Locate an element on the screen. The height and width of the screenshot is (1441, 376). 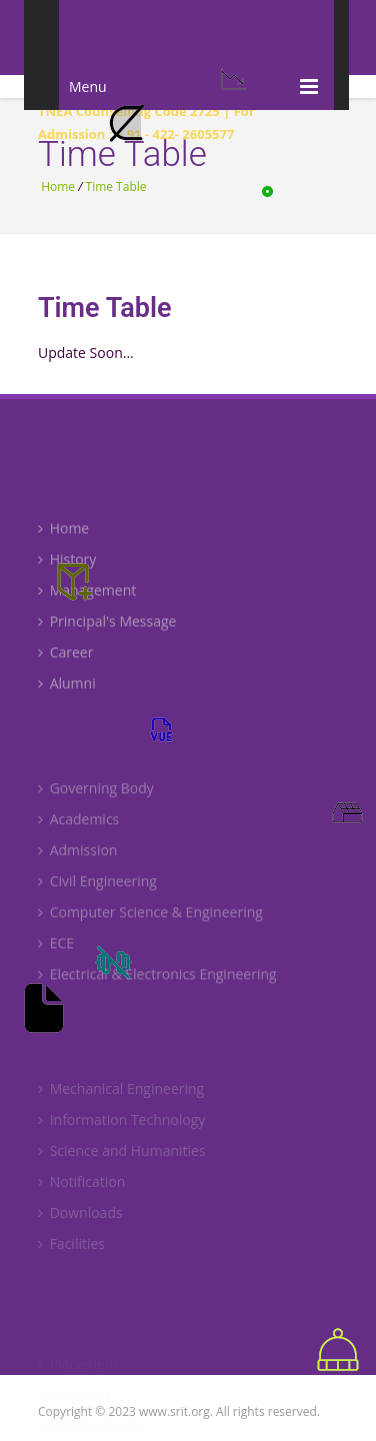
view document or file is located at coordinates (44, 1008).